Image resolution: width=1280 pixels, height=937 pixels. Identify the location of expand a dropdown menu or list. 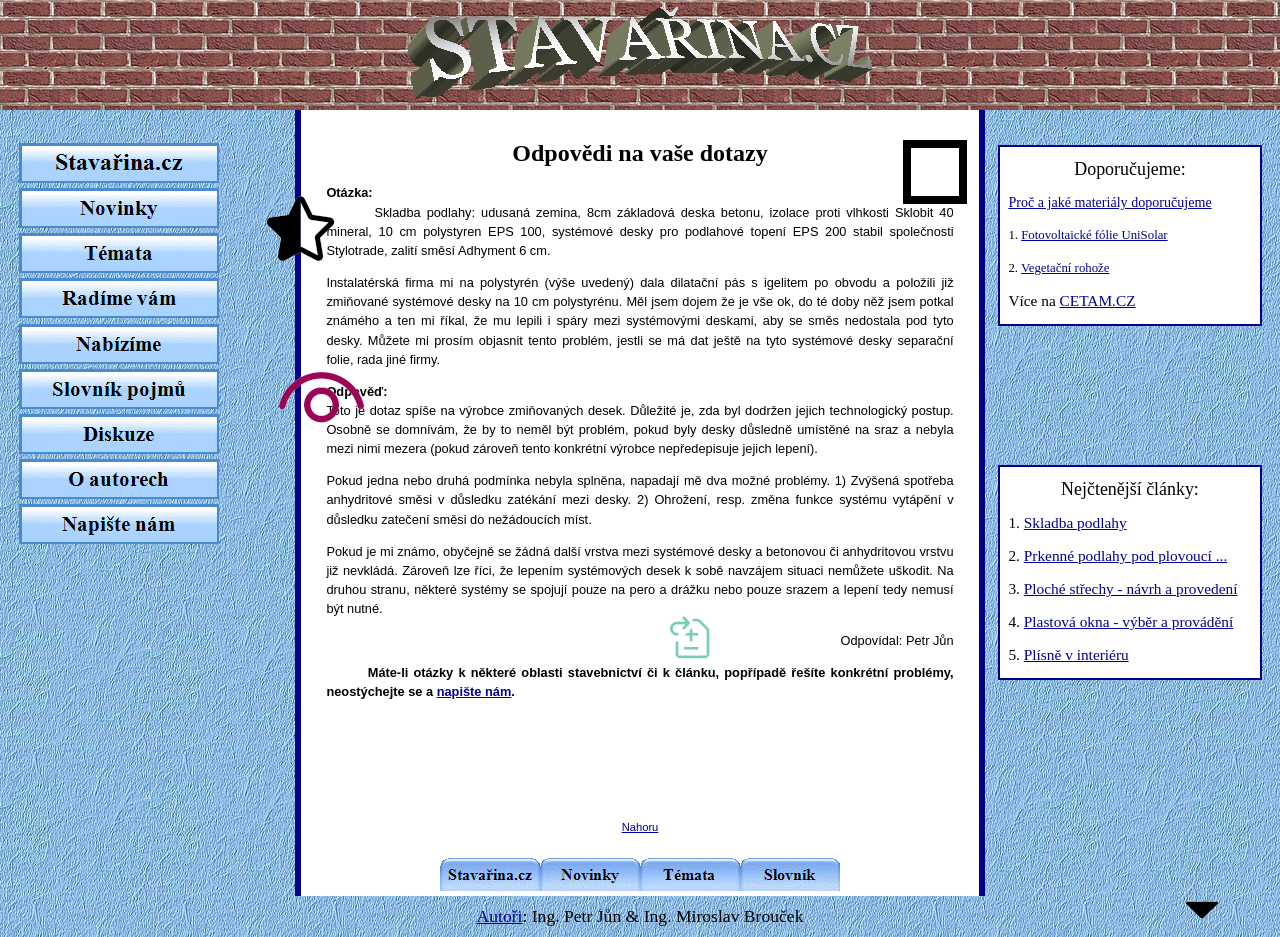
(1202, 910).